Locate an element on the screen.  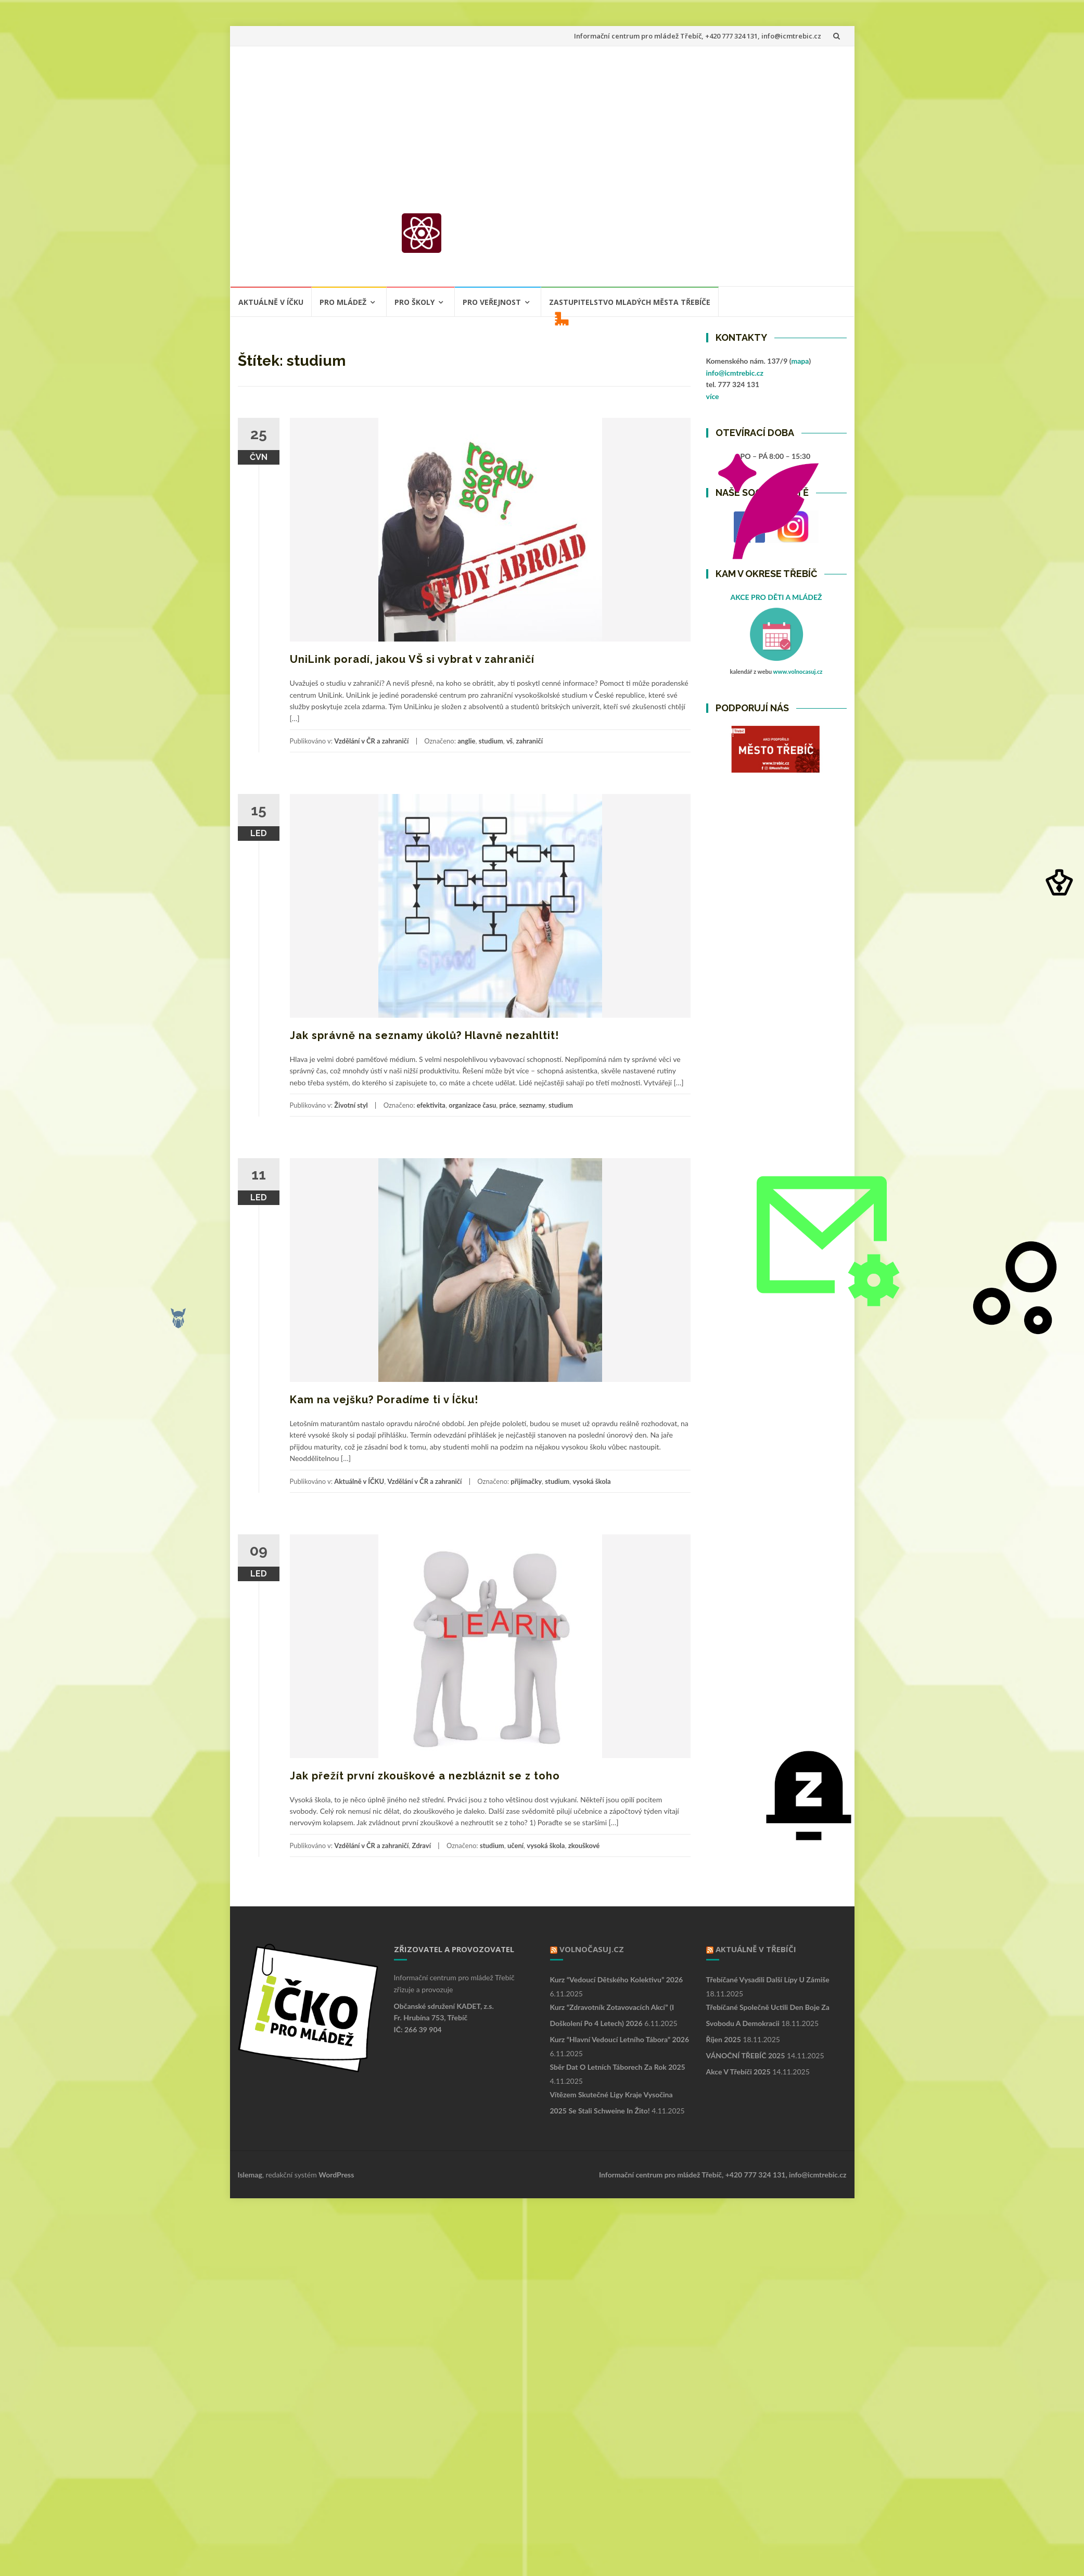
snooze notifications temporarily is located at coordinates (809, 1793).